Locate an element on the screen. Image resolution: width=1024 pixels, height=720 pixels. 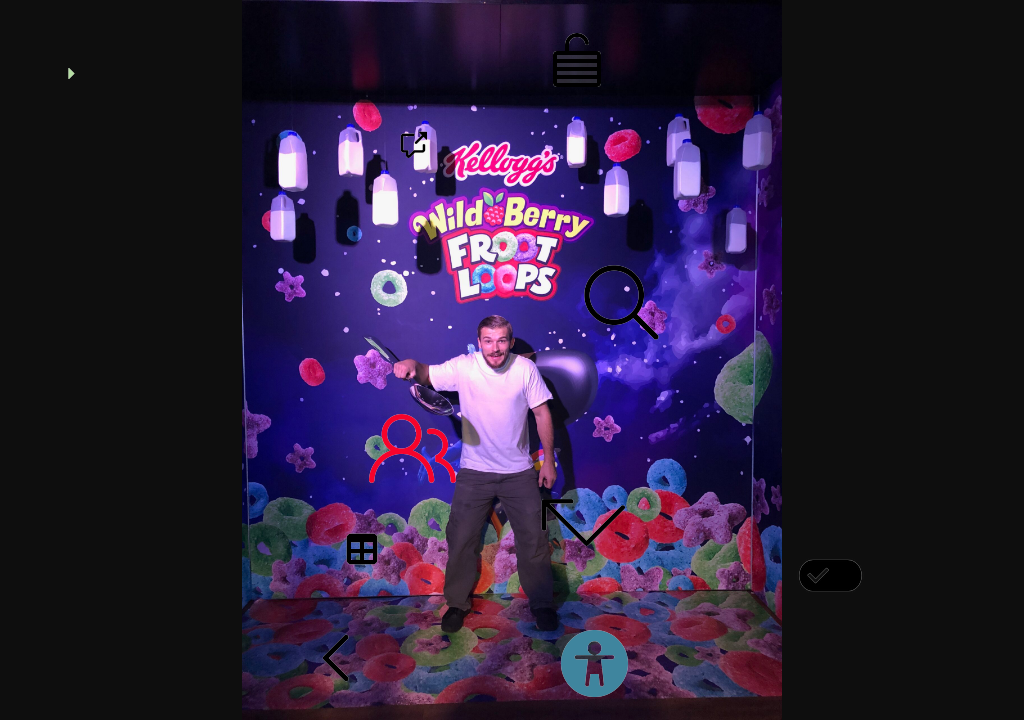
indicates an unlocked or unsecured state is located at coordinates (577, 63).